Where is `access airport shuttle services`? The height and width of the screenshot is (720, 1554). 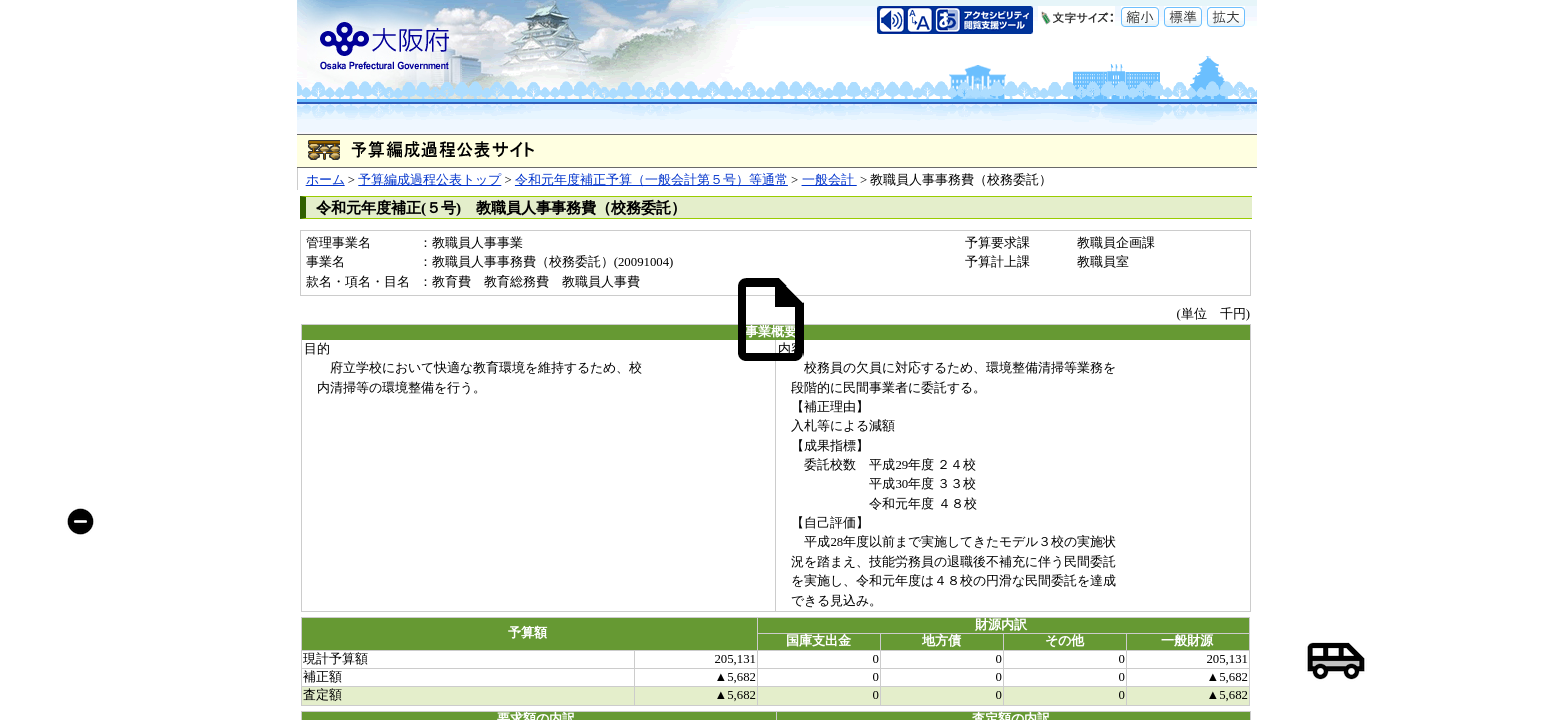
access airport shuttle services is located at coordinates (1336, 661).